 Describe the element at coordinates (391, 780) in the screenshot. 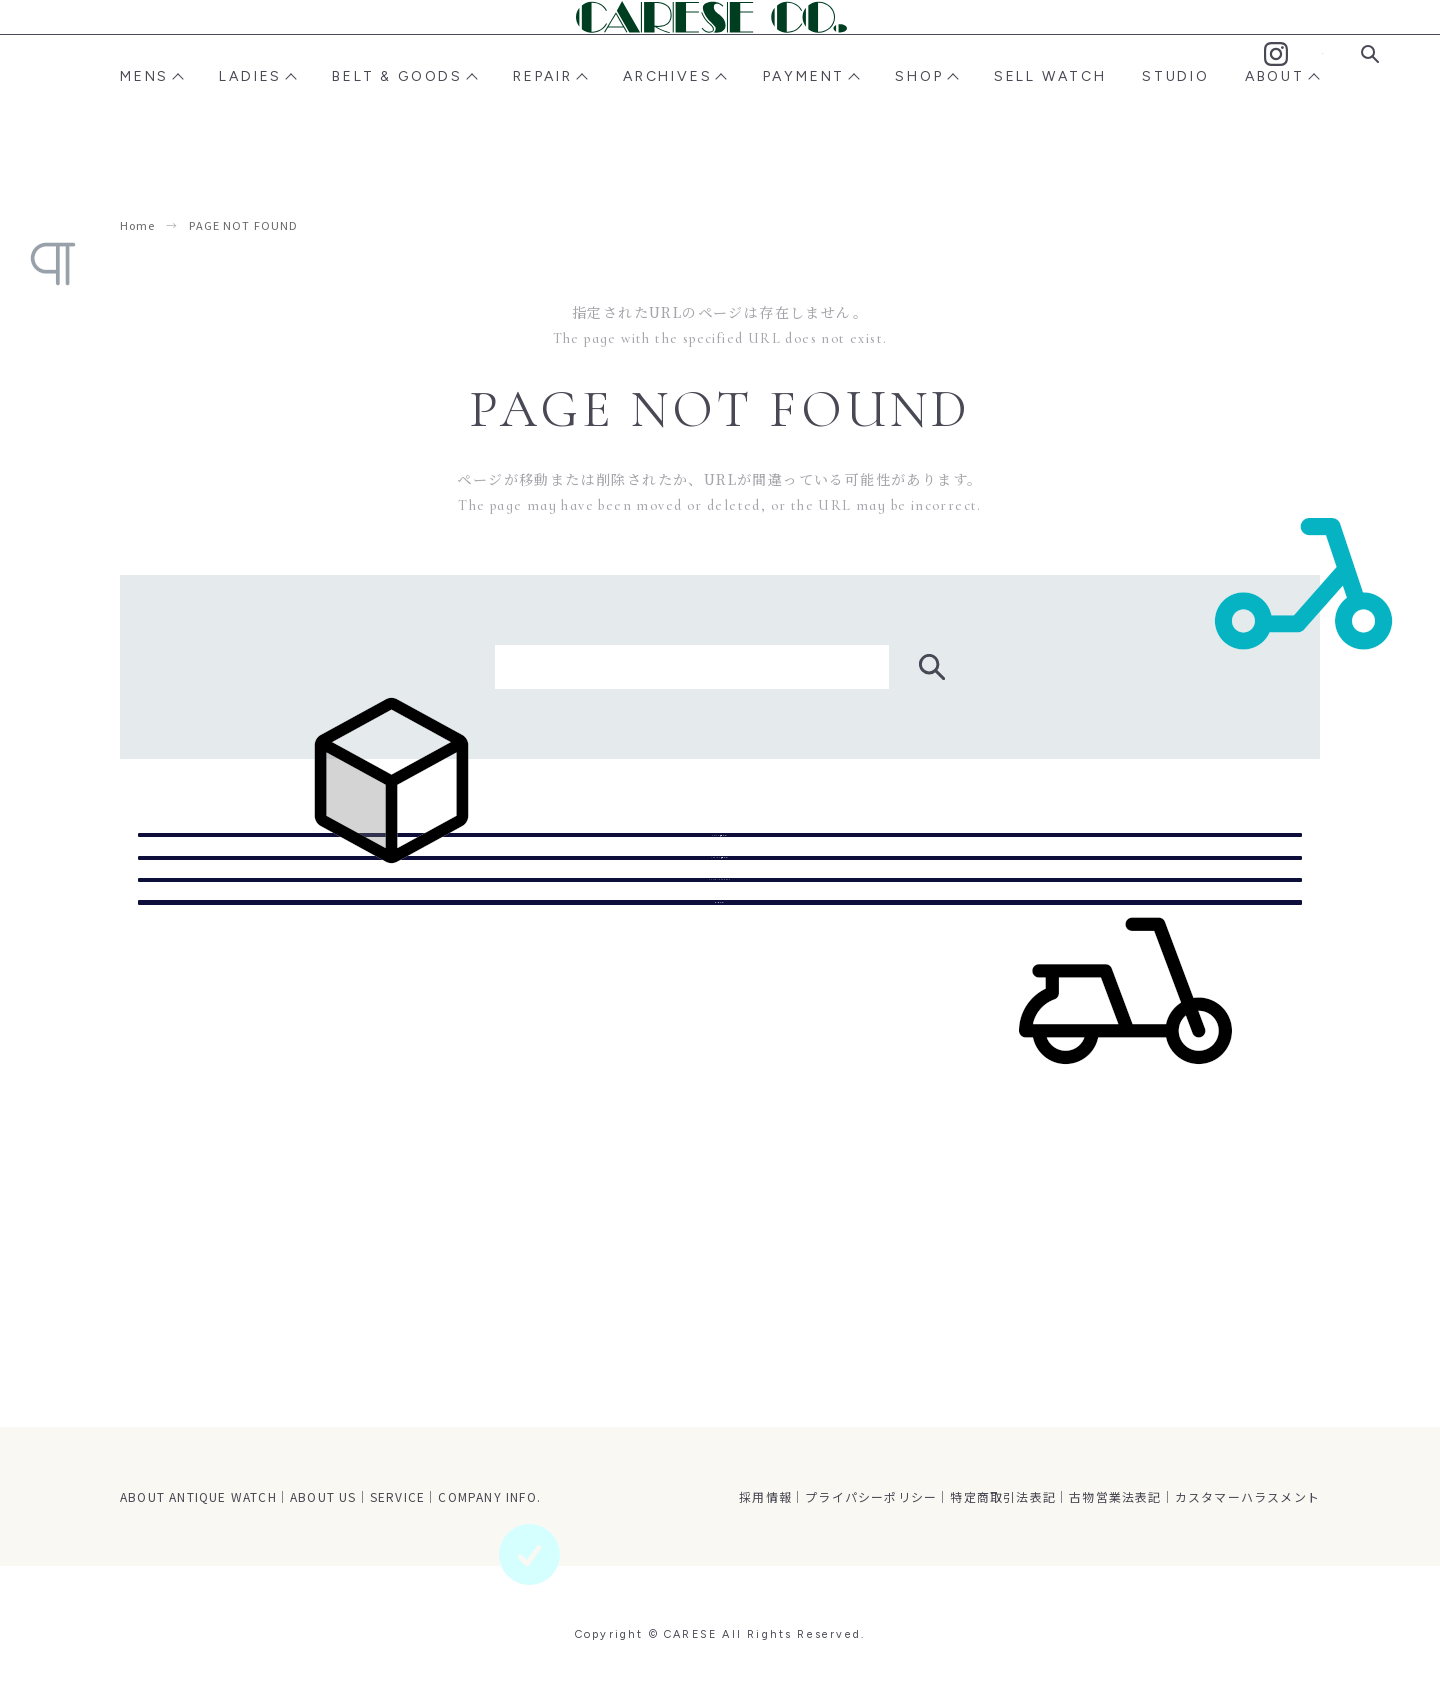

I see `view 3D model or object` at that location.